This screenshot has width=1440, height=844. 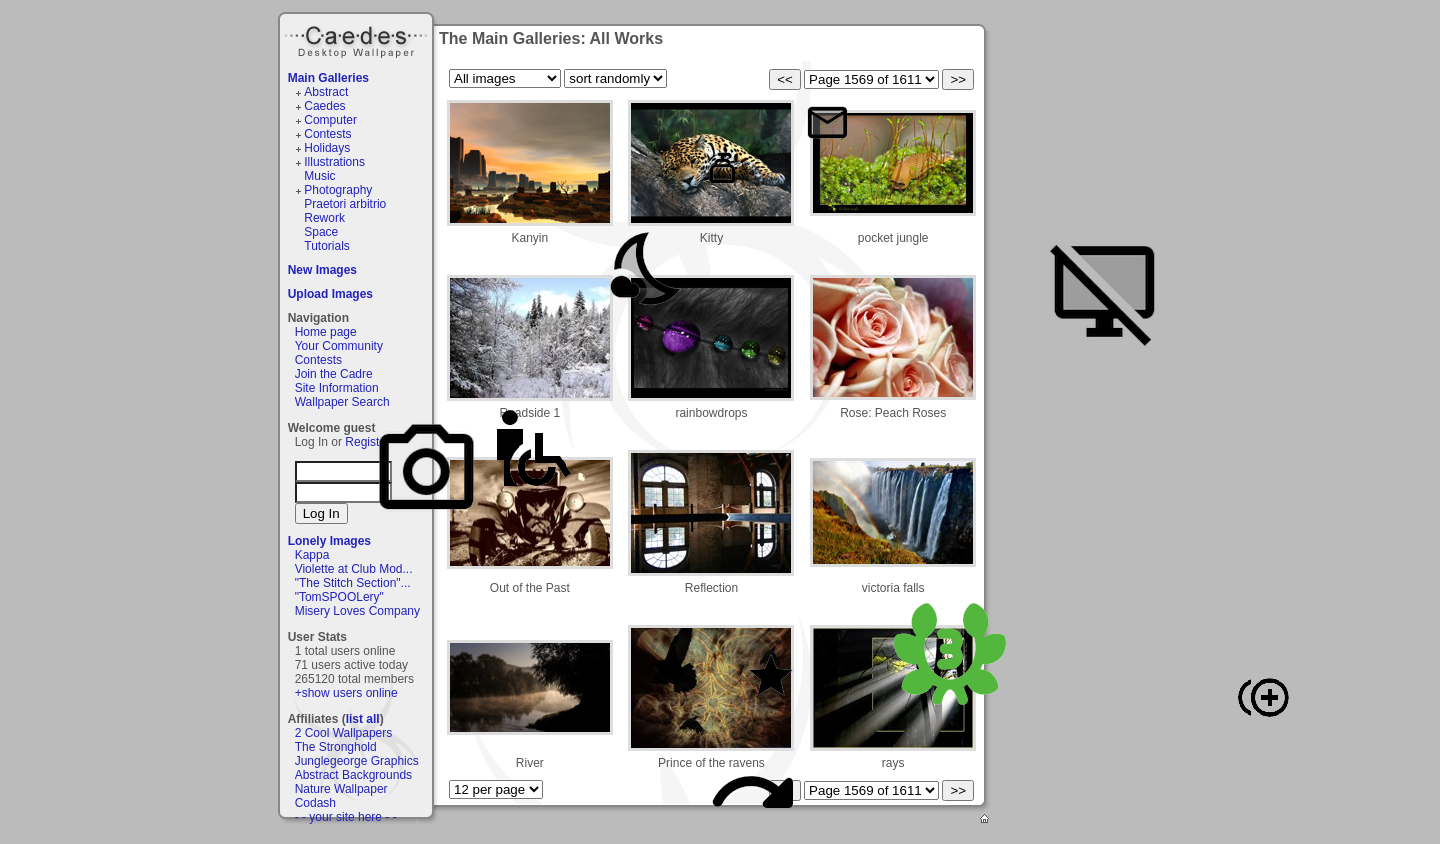 I want to click on wheelchair accessible pickup location, so click(x=531, y=448).